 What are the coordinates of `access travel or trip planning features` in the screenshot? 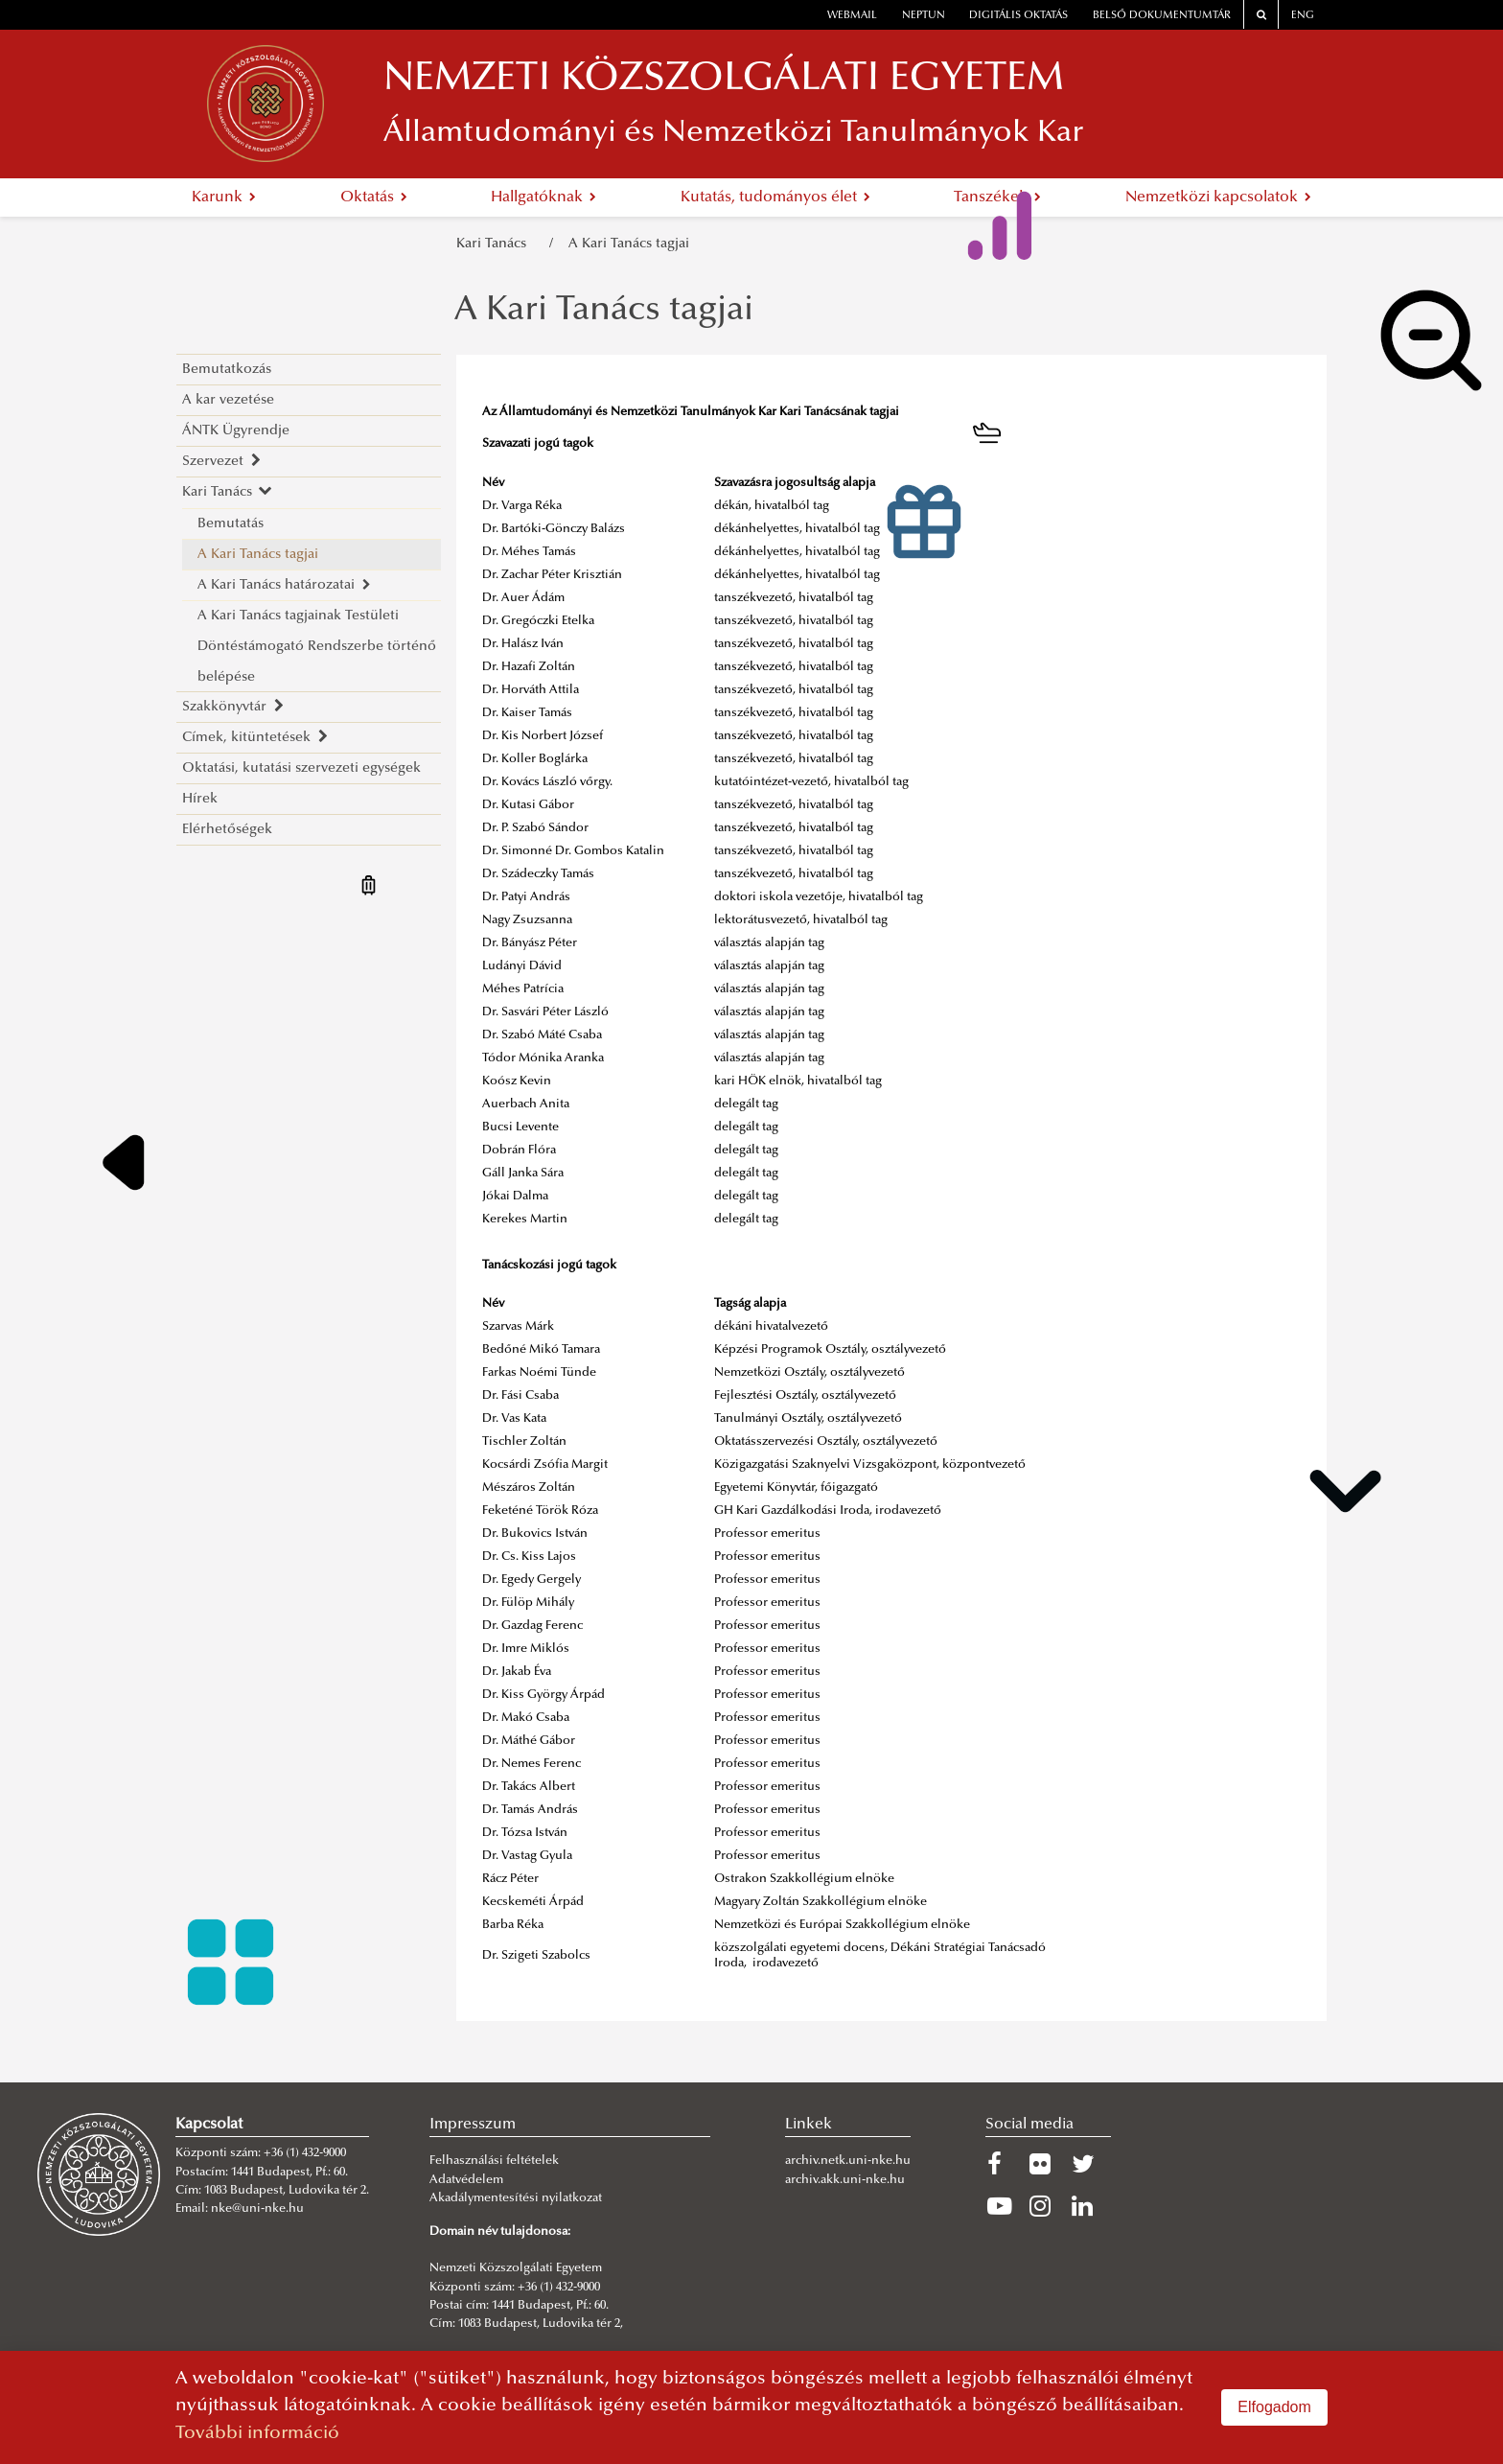 It's located at (368, 885).